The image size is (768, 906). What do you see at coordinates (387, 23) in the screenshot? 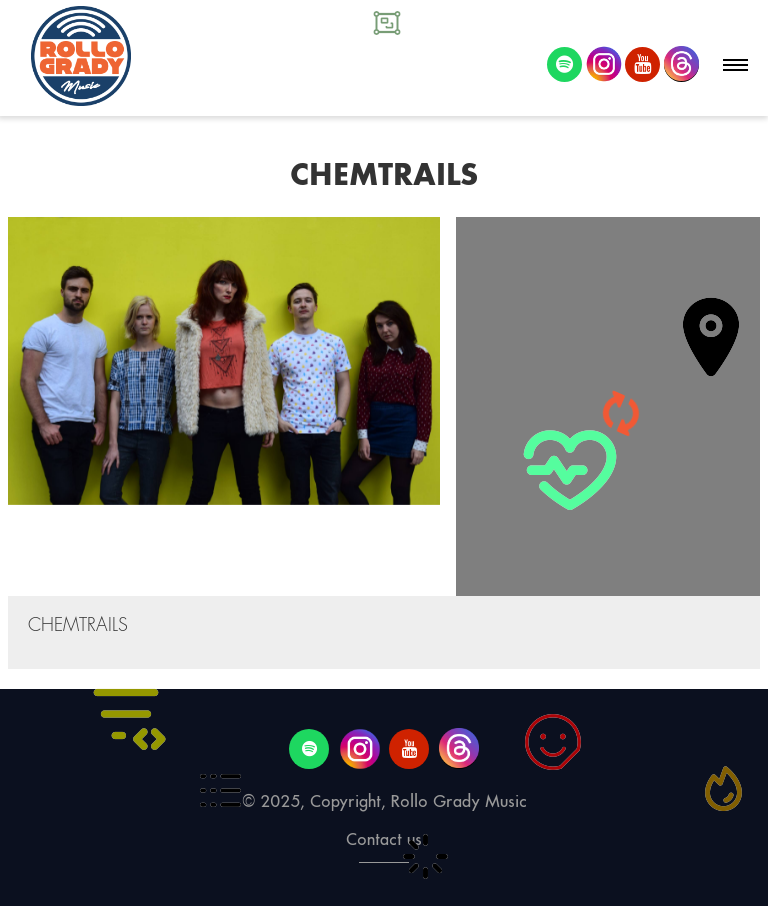
I see `group selected objects together` at bounding box center [387, 23].